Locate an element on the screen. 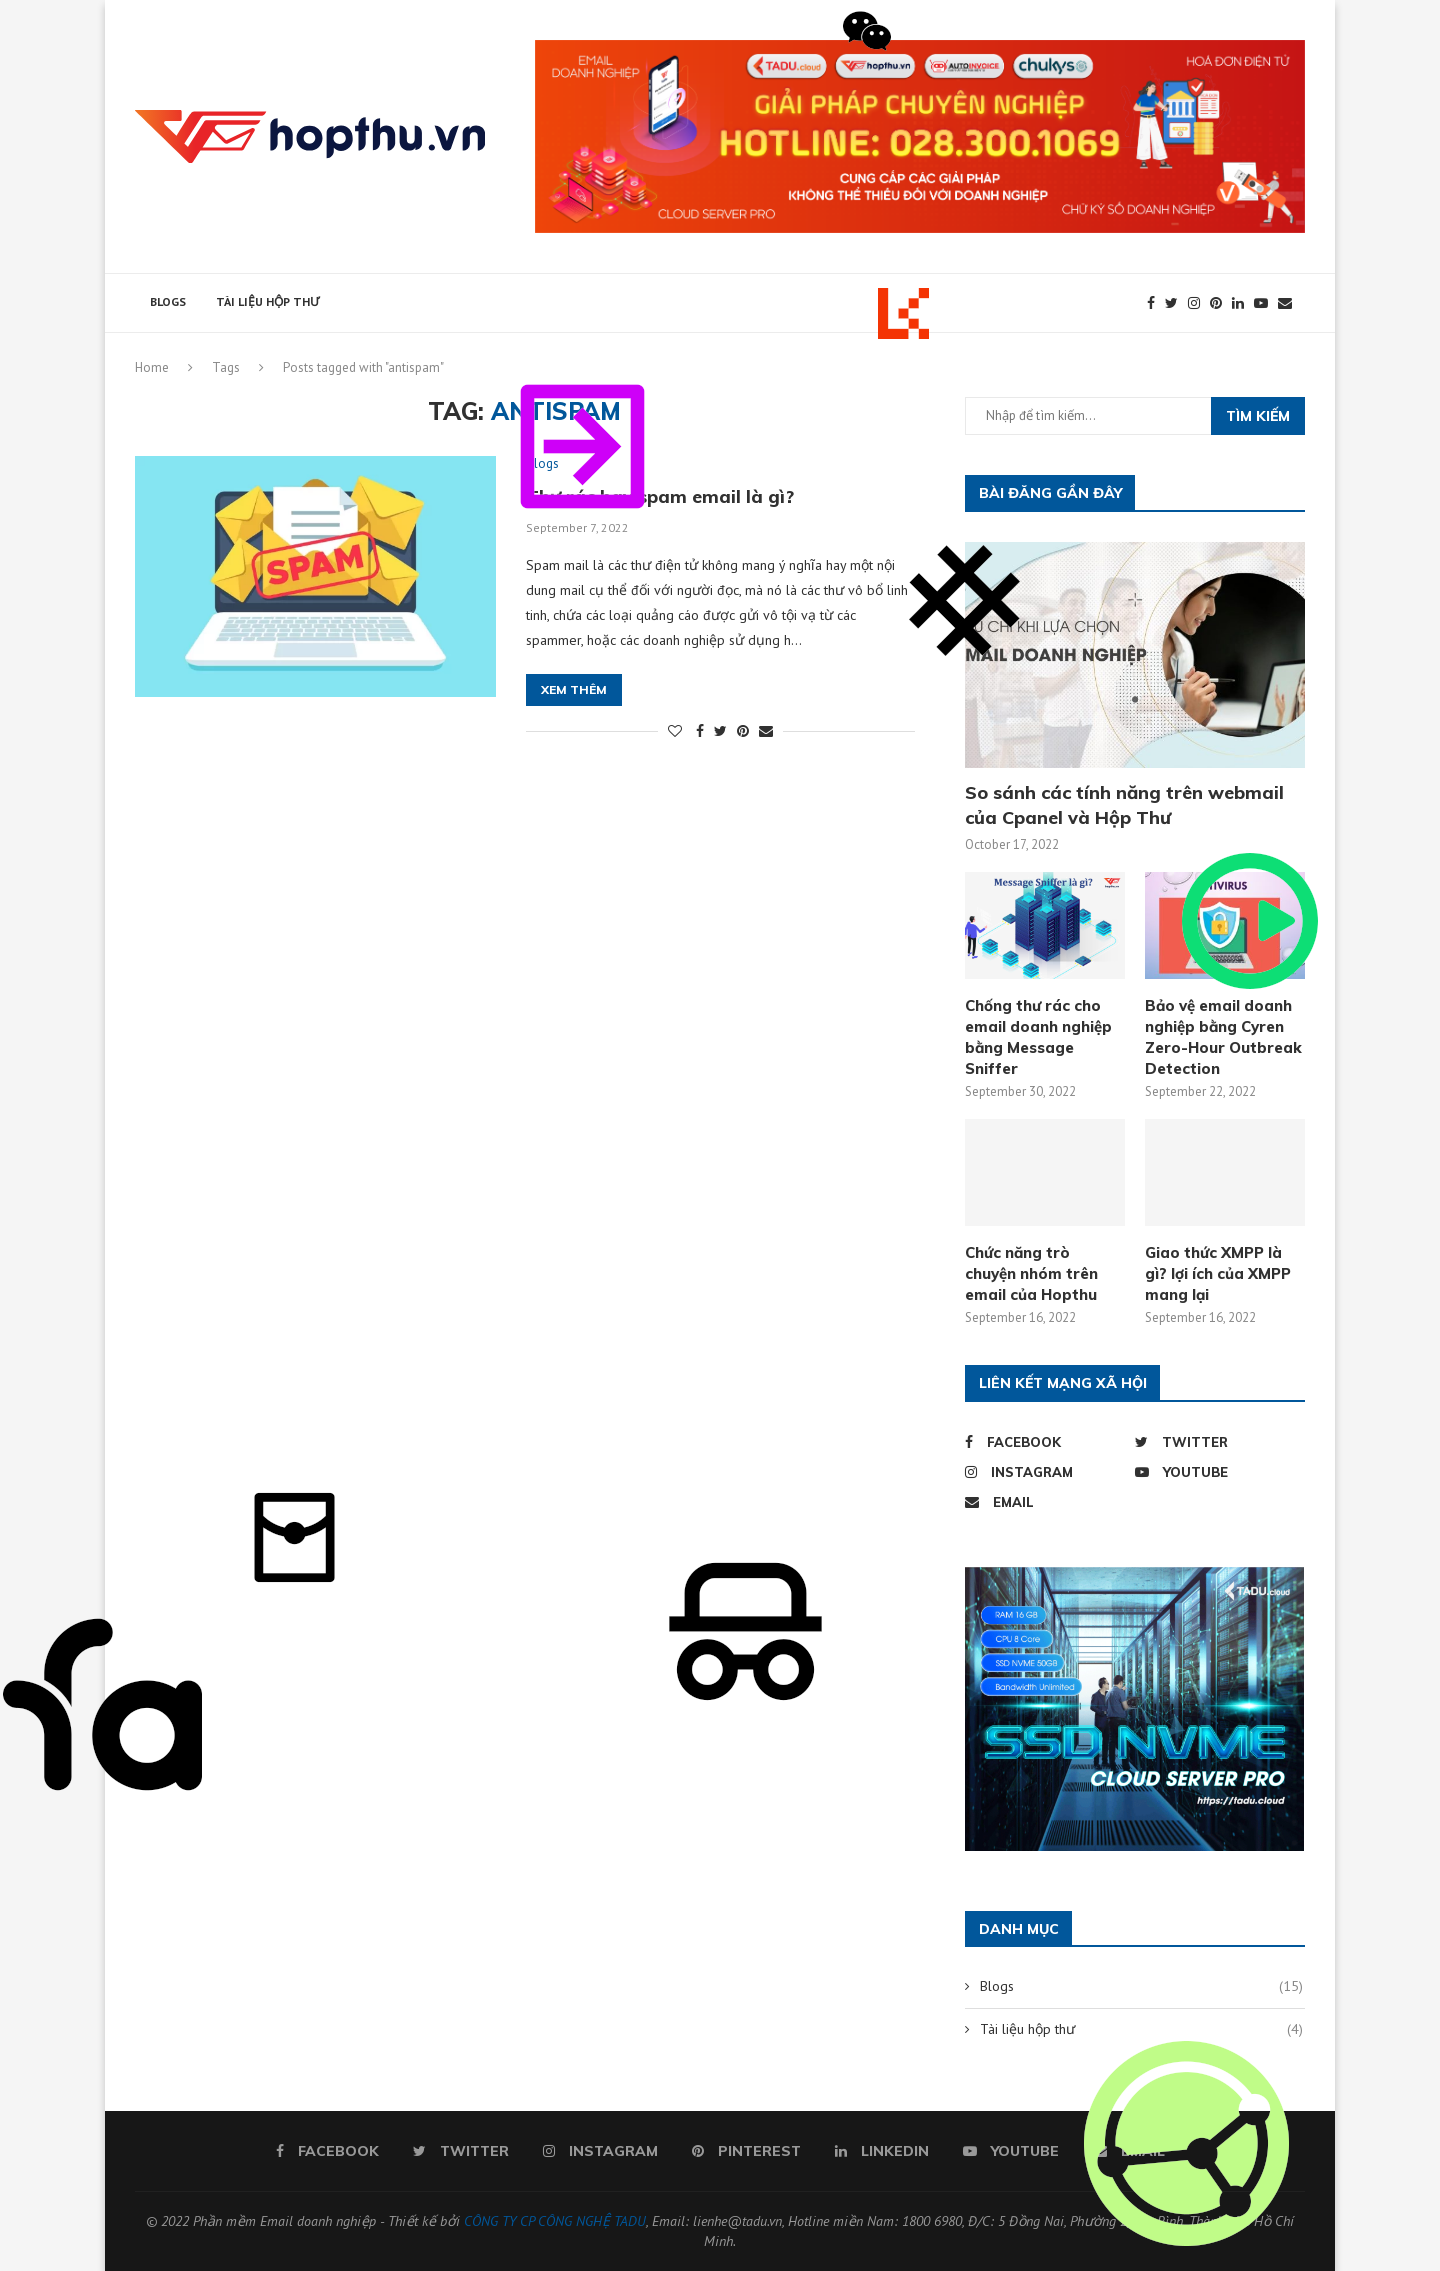 This screenshot has width=1440, height=2271. open WeChat messaging app is located at coordinates (867, 31).